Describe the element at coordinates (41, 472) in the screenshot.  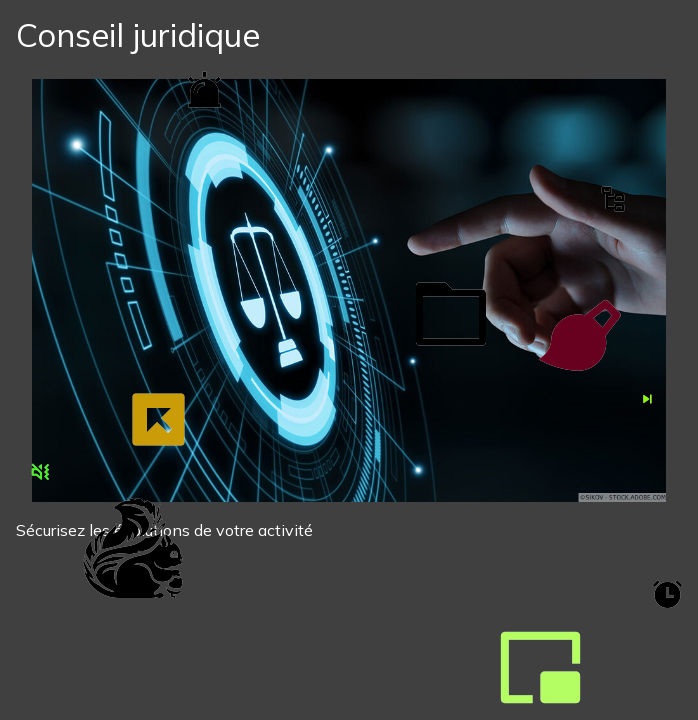
I see `mute sound and enable vibrate mode` at that location.